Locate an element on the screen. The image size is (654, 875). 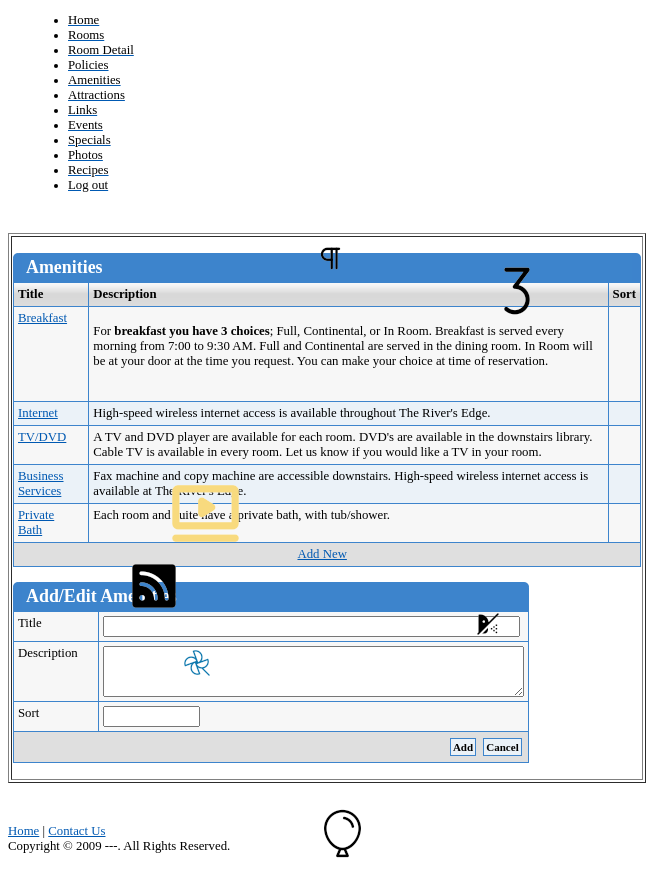
indicates coughing is prohibited in this area is located at coordinates (488, 624).